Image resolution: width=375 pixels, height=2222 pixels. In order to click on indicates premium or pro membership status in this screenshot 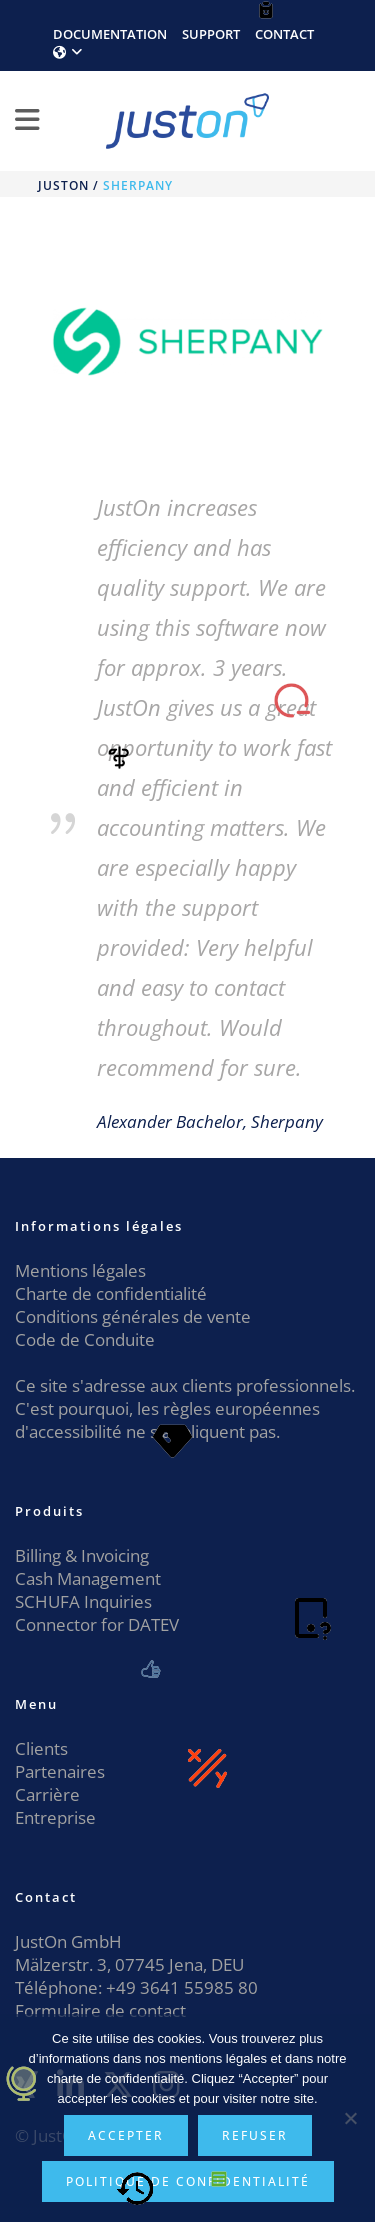, I will do `click(172, 1440)`.